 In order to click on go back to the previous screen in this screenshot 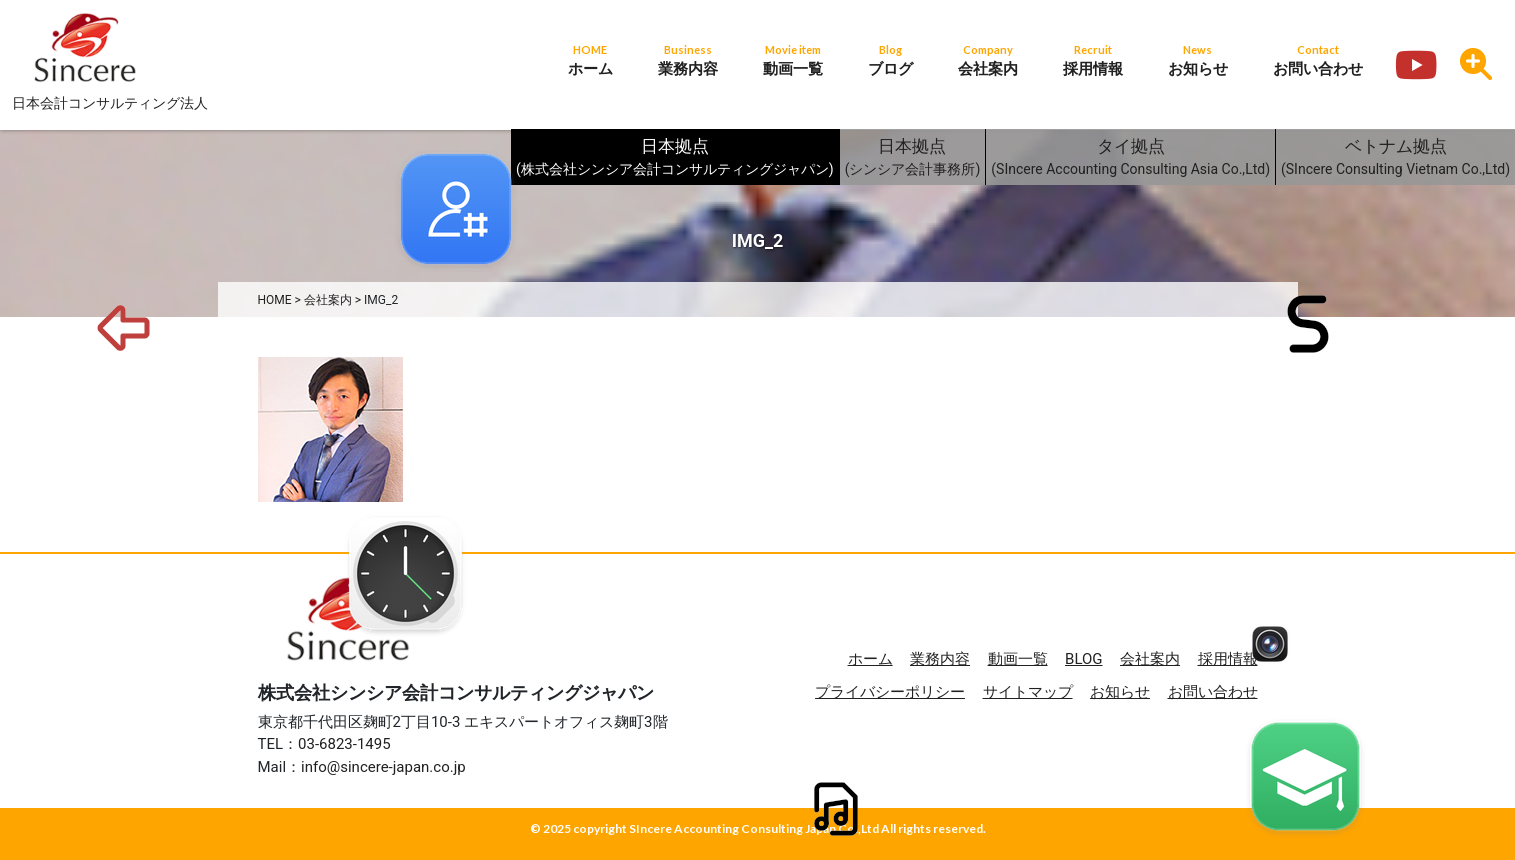, I will do `click(123, 328)`.